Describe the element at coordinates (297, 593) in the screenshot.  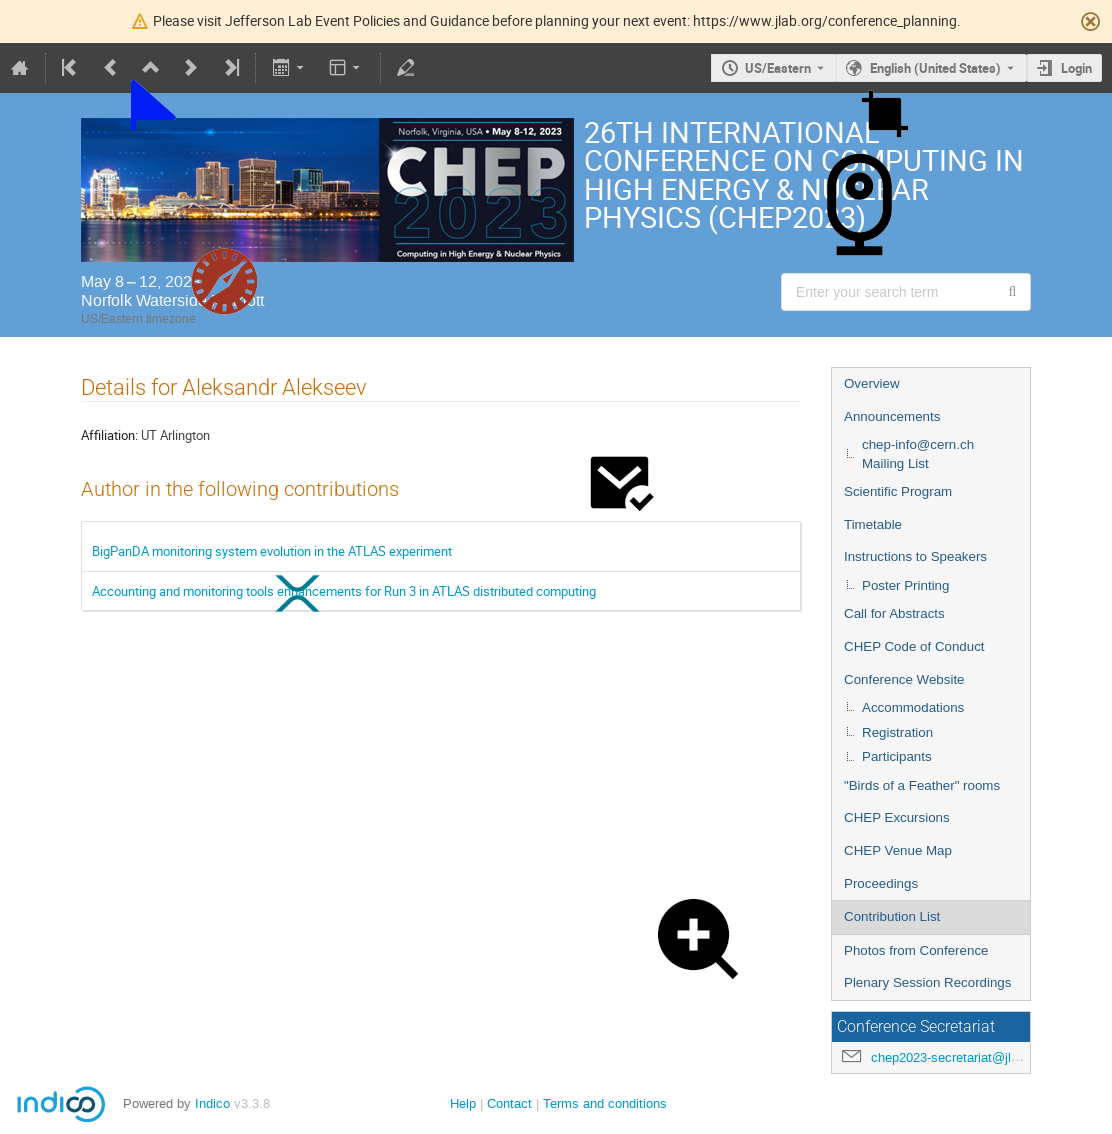
I see `xrp cryptocurrency logo` at that location.